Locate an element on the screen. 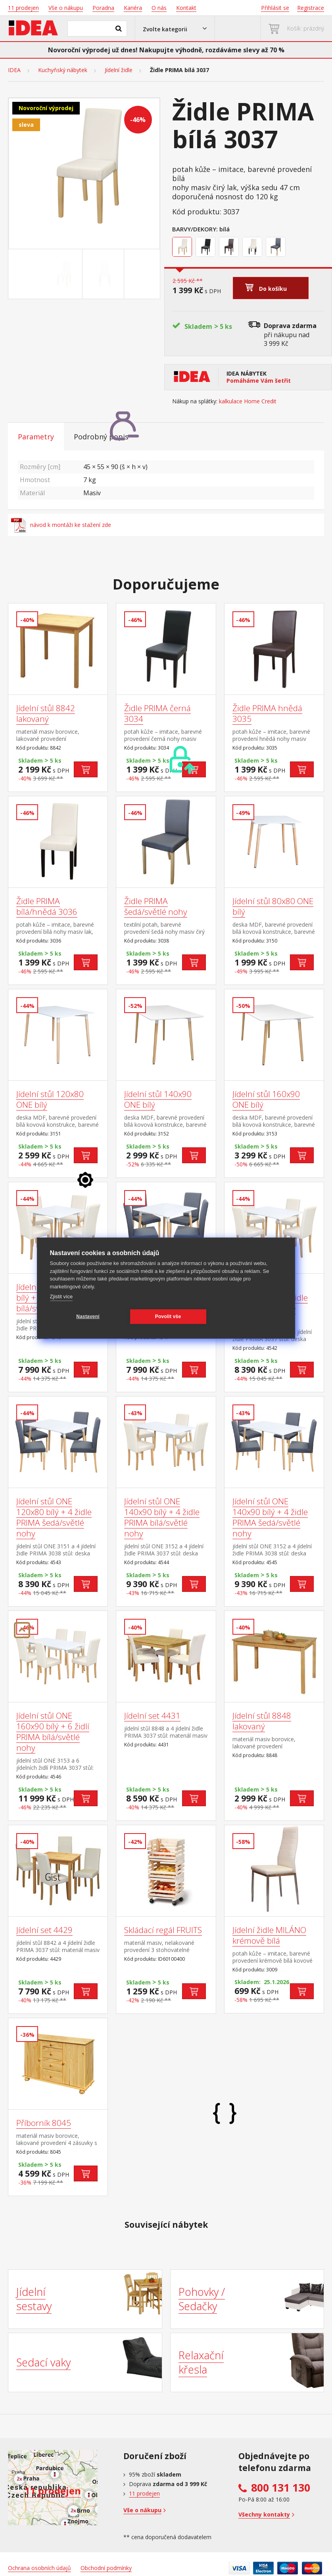  deduct funds or reduce balance is located at coordinates (123, 426).